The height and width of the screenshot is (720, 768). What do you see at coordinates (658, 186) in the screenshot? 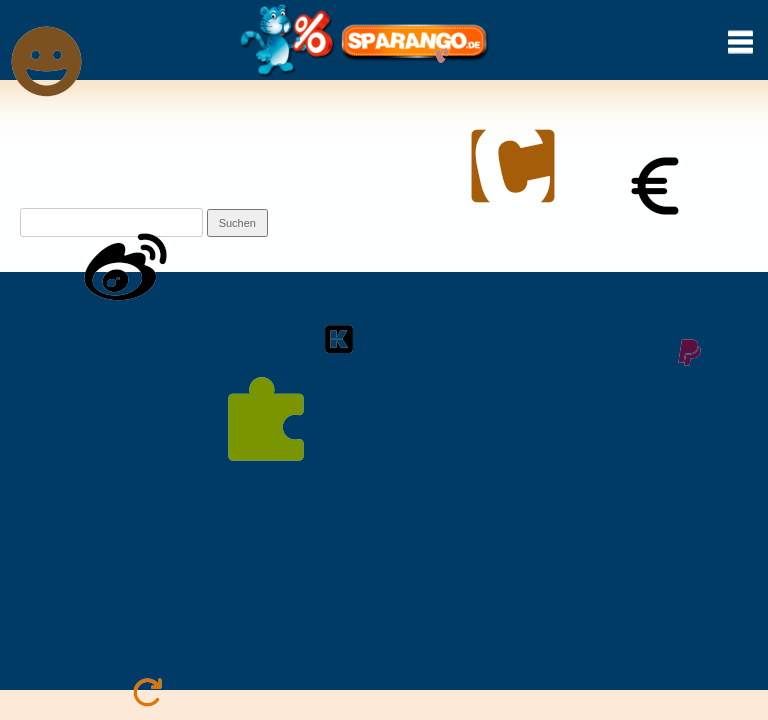
I see `indicates euro currency or price` at bounding box center [658, 186].